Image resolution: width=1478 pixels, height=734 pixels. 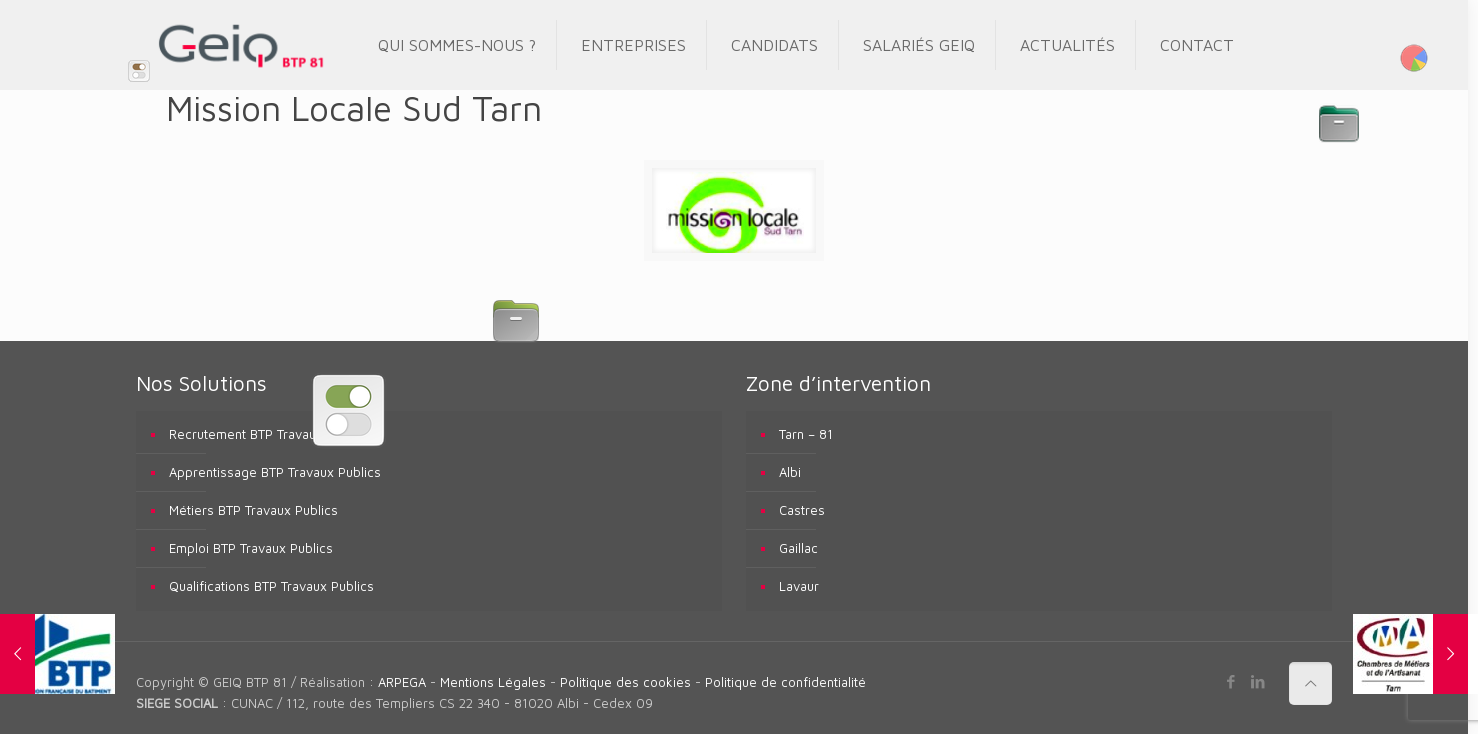 What do you see at coordinates (348, 410) in the screenshot?
I see `open system settings or preferences` at bounding box center [348, 410].